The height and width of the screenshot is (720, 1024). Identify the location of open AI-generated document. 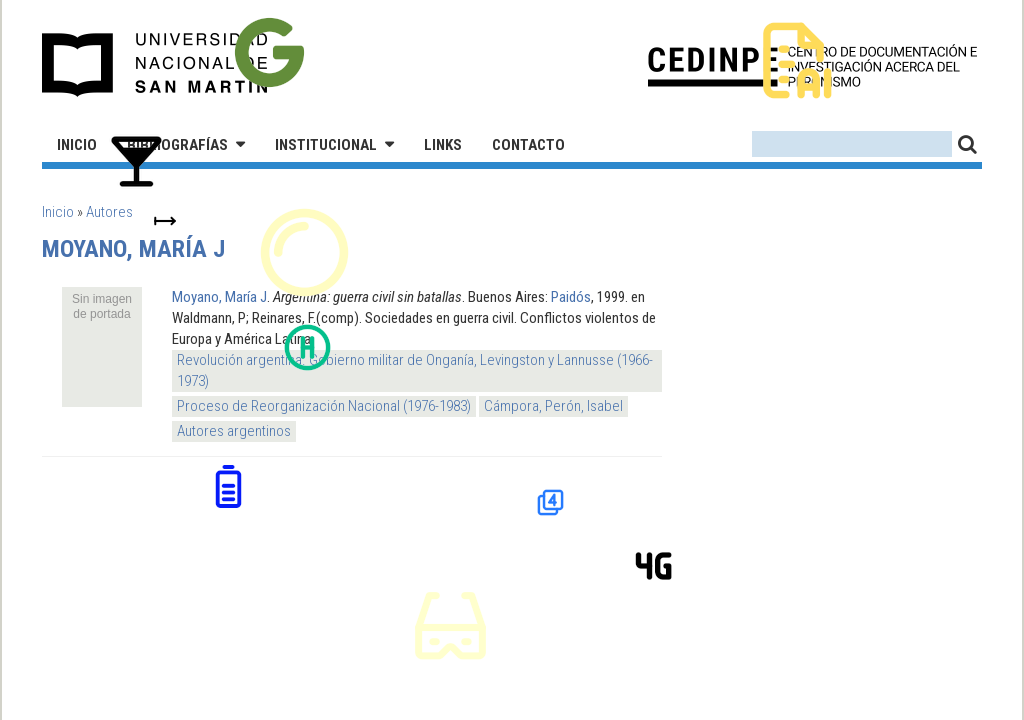
(793, 60).